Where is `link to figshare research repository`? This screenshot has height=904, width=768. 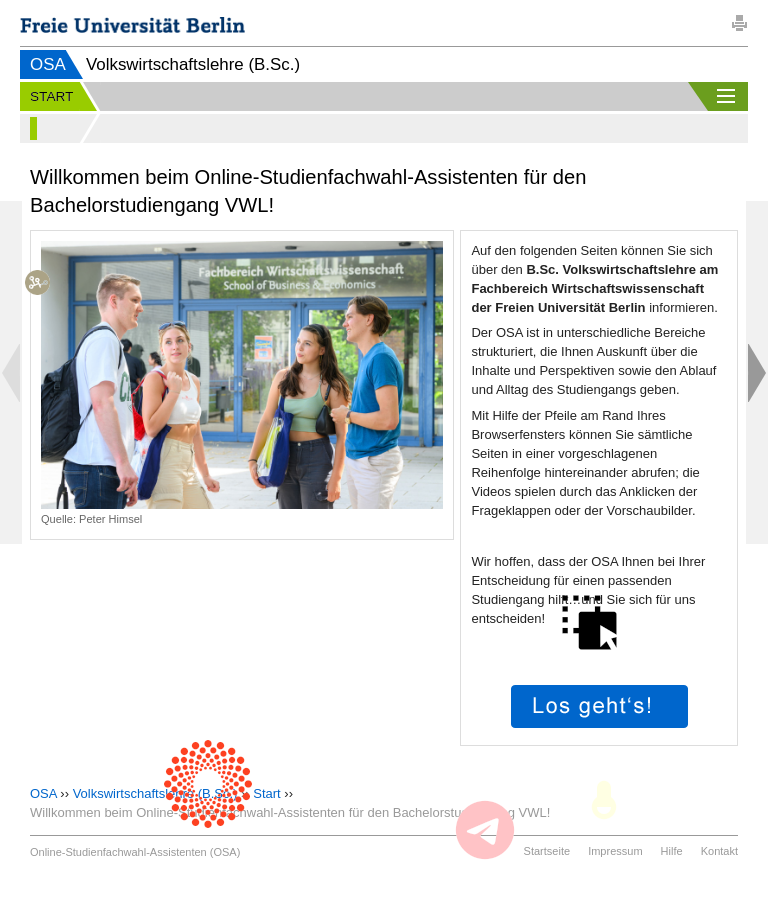 link to figshare research repository is located at coordinates (208, 784).